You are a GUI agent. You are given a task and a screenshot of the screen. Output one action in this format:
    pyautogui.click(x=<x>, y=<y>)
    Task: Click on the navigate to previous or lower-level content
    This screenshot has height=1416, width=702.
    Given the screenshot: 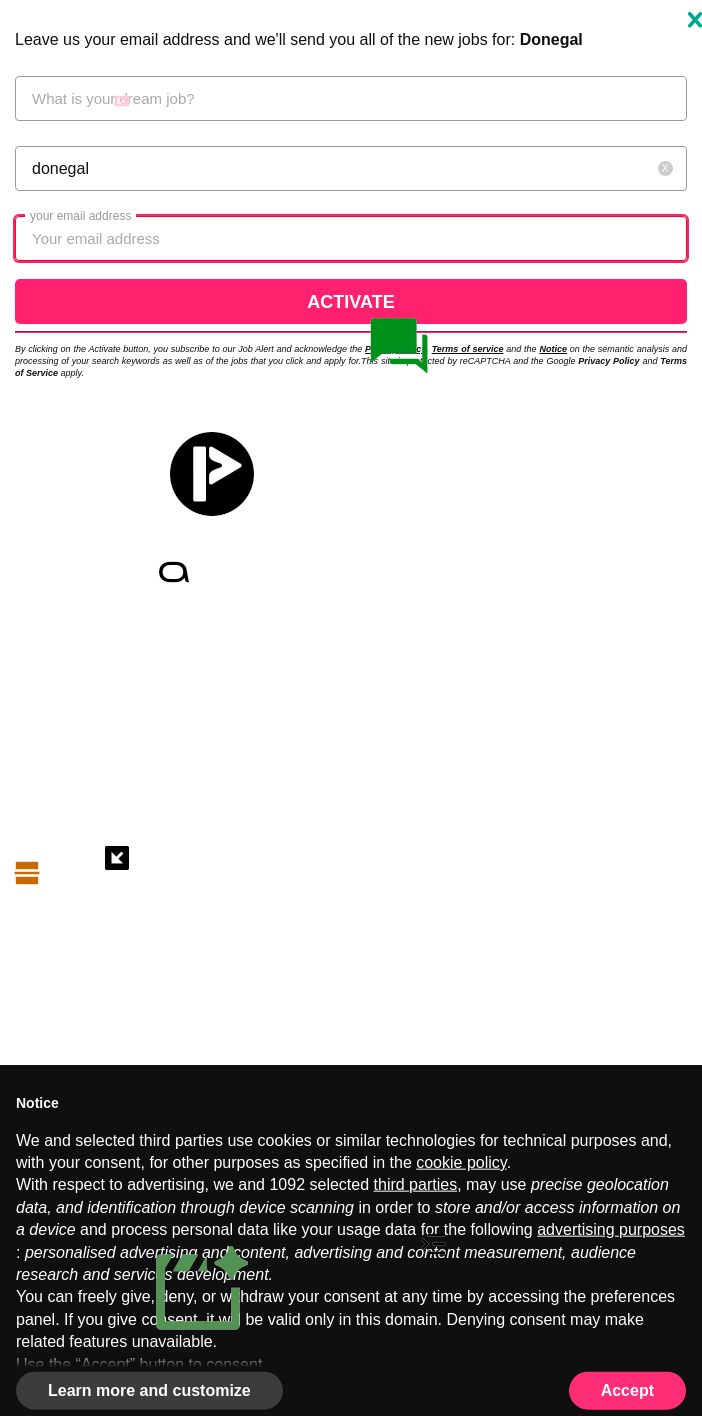 What is the action you would take?
    pyautogui.click(x=117, y=858)
    